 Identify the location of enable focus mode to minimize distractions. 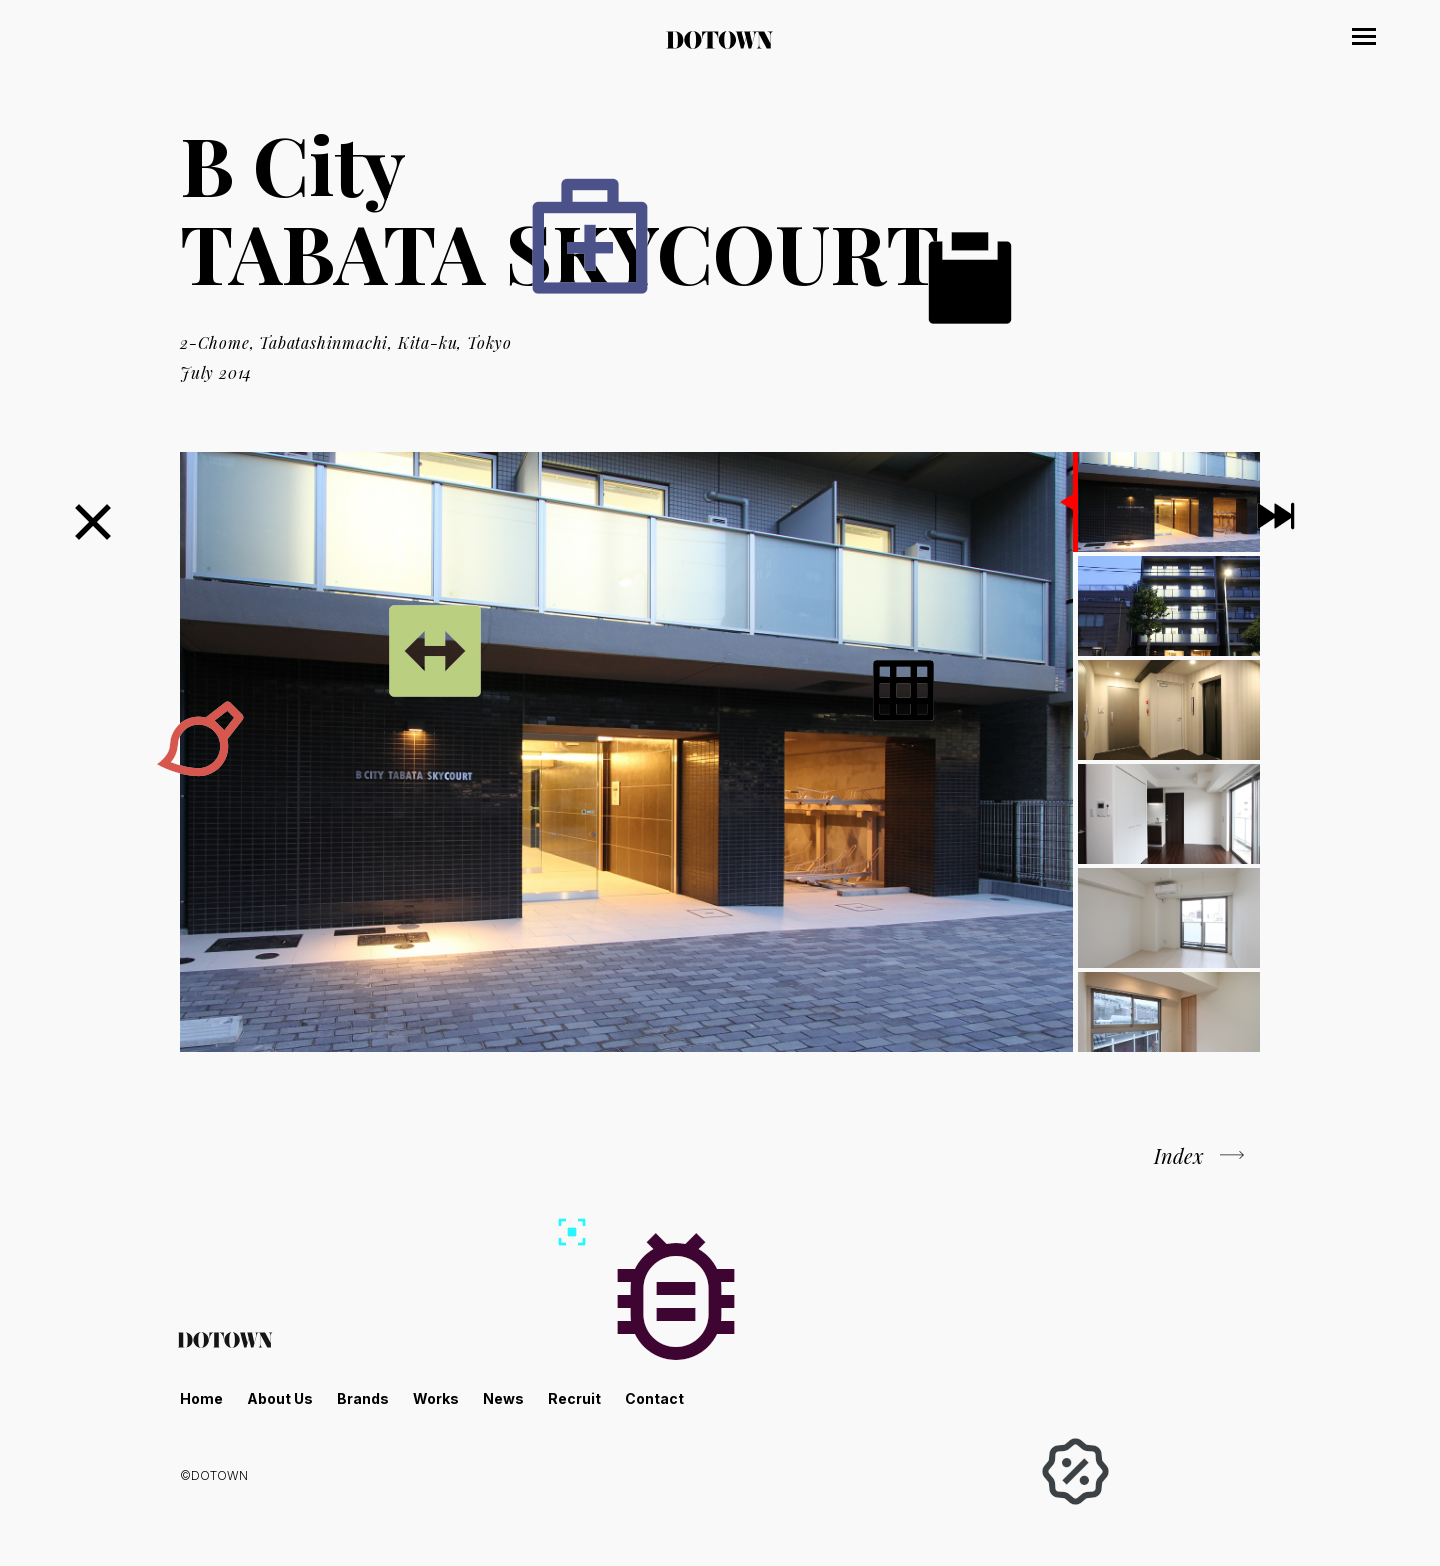
(572, 1232).